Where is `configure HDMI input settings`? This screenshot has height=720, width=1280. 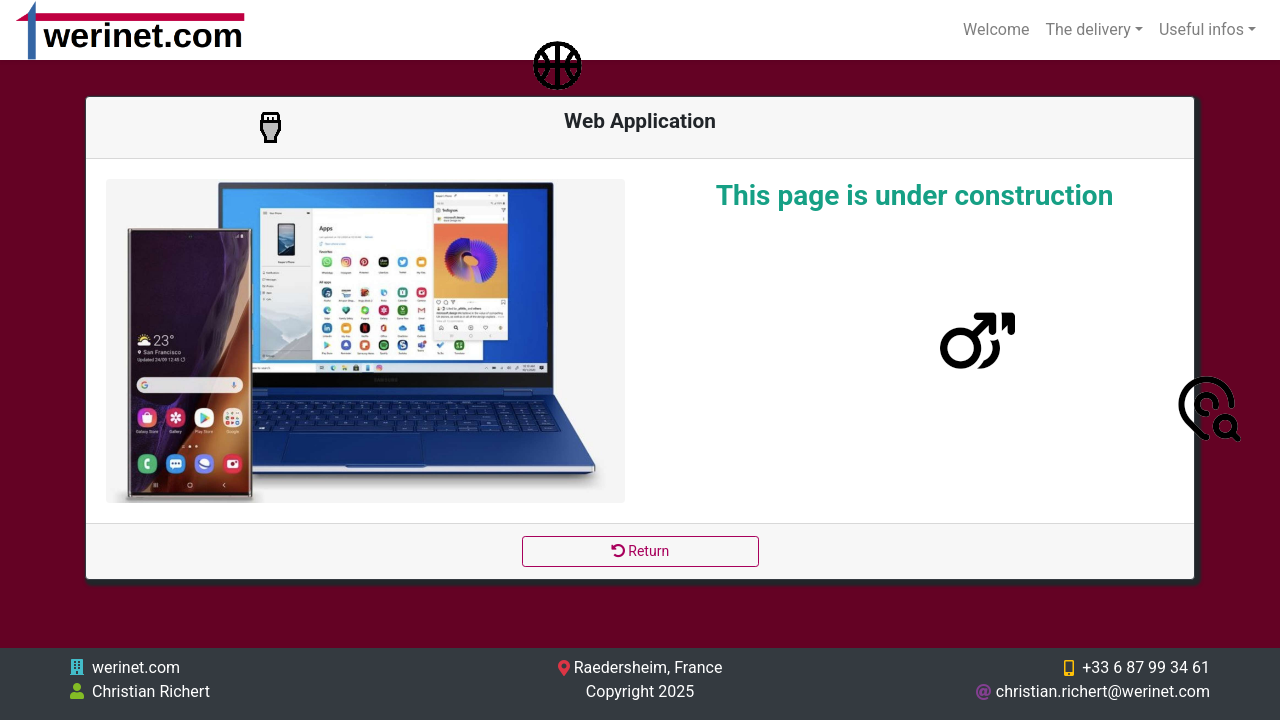 configure HDMI input settings is located at coordinates (270, 127).